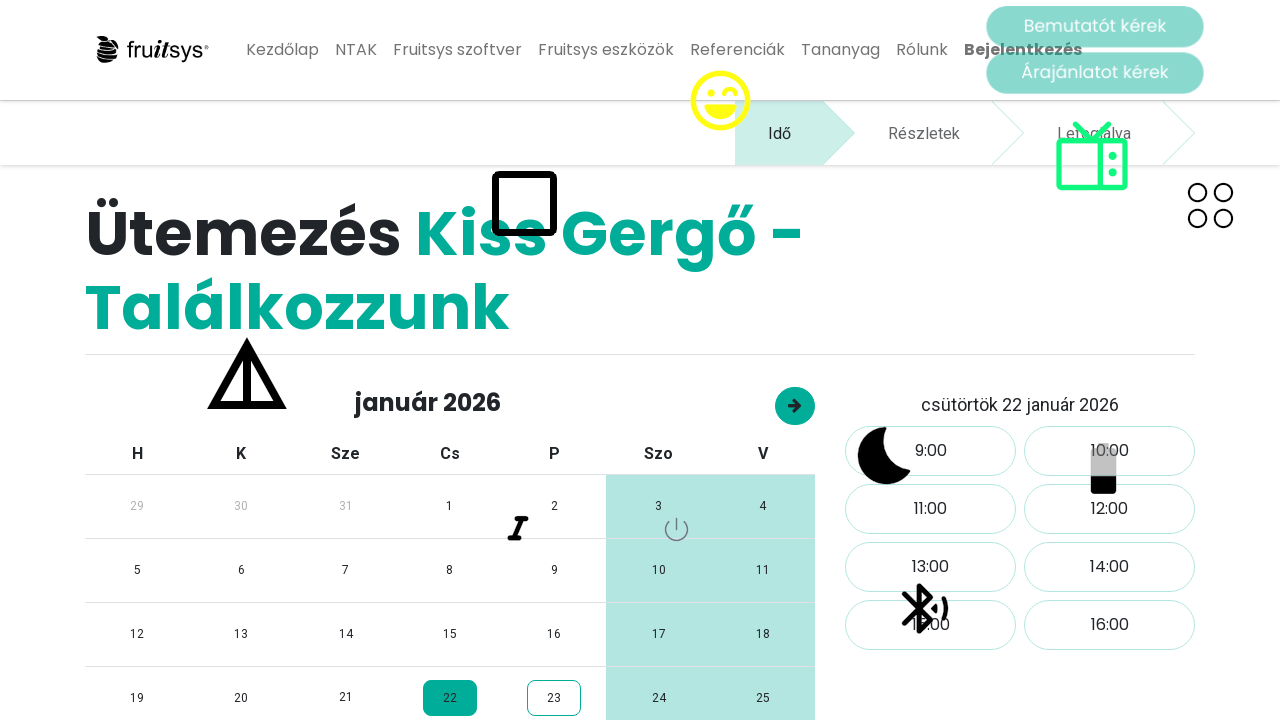 This screenshot has width=1280, height=720. I want to click on view item details, so click(247, 373).